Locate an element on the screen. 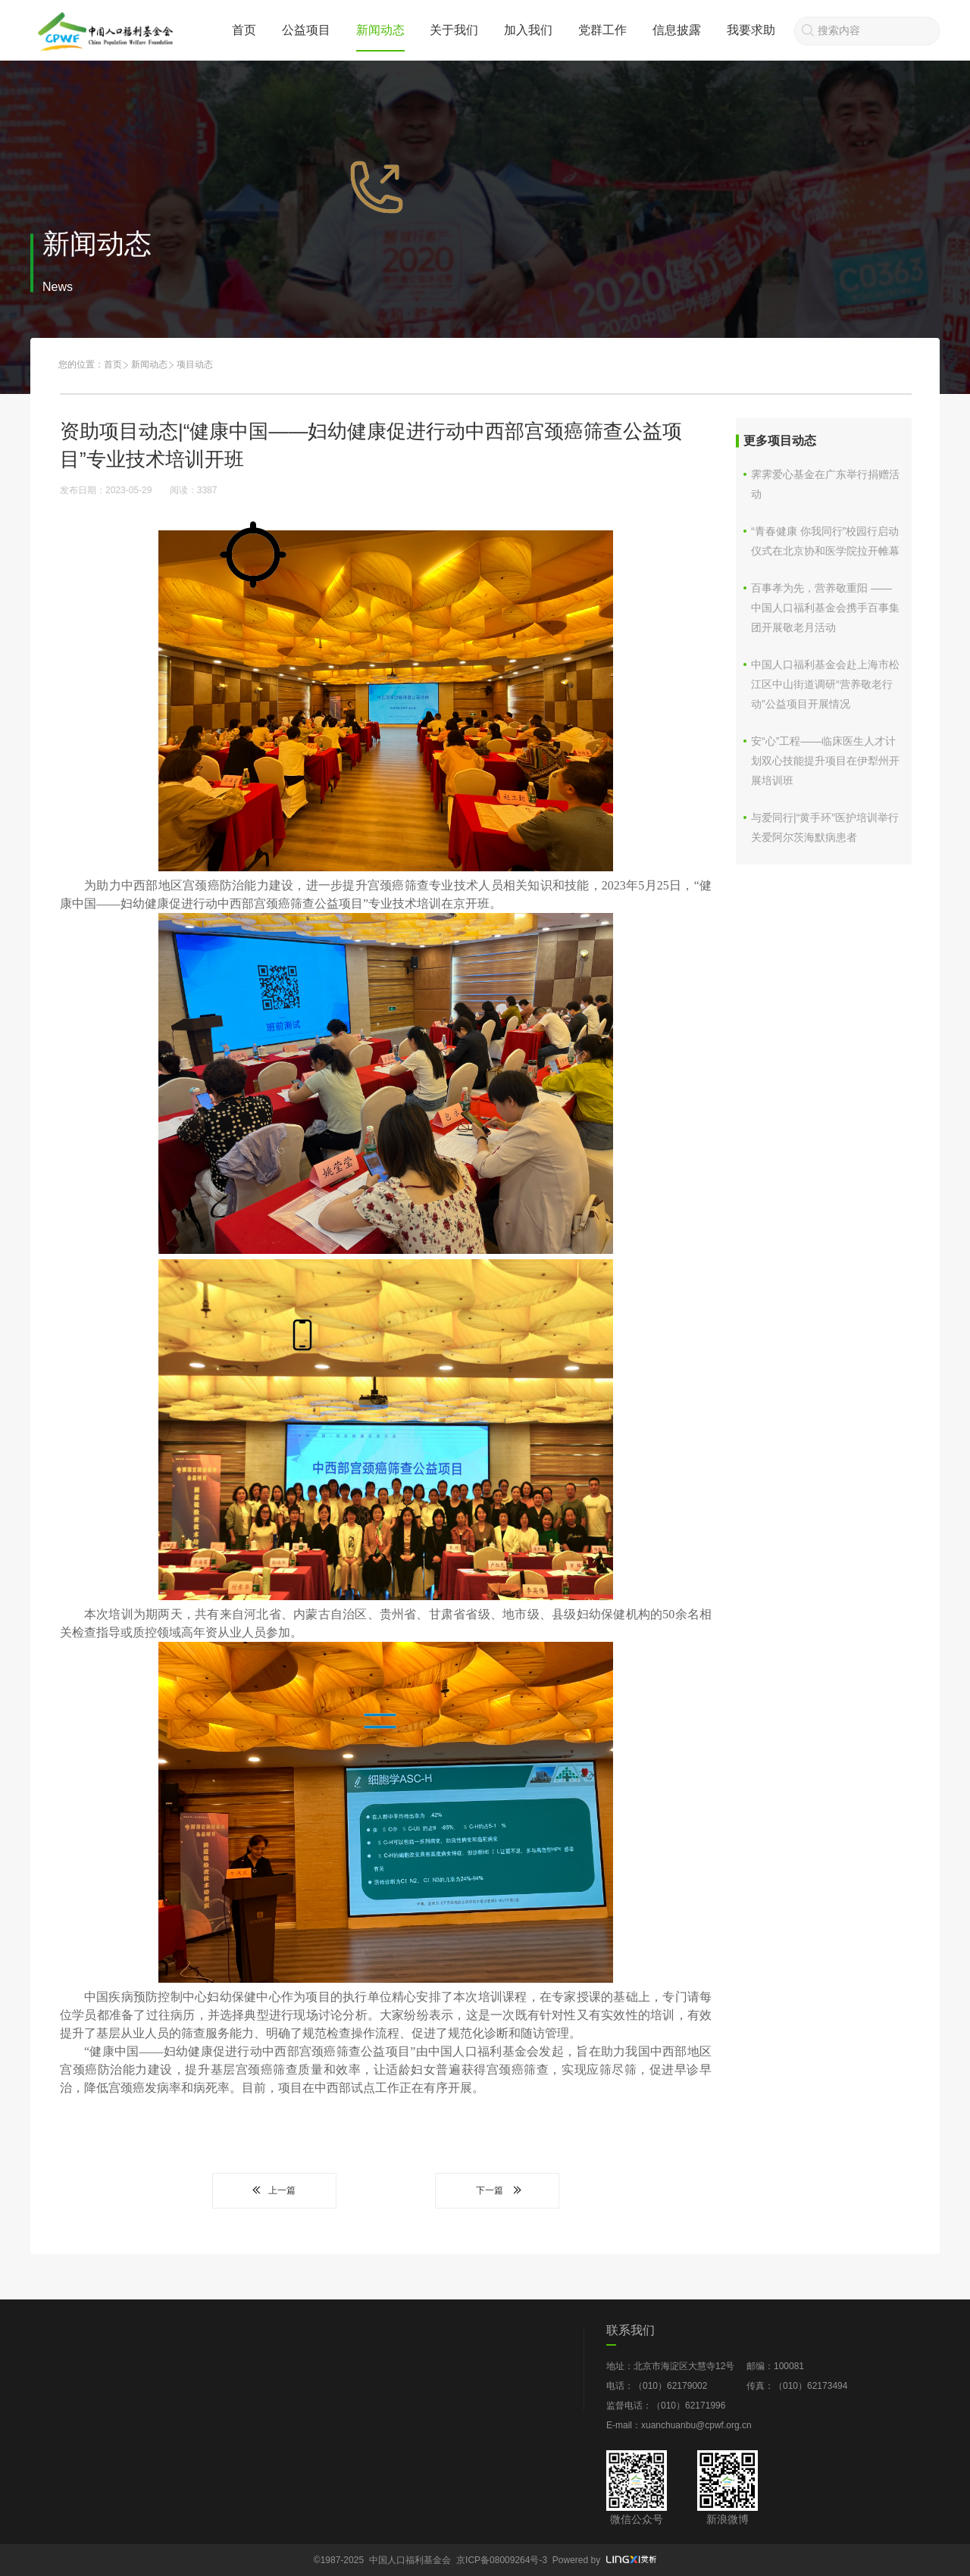  open navigation menu is located at coordinates (380, 1720).